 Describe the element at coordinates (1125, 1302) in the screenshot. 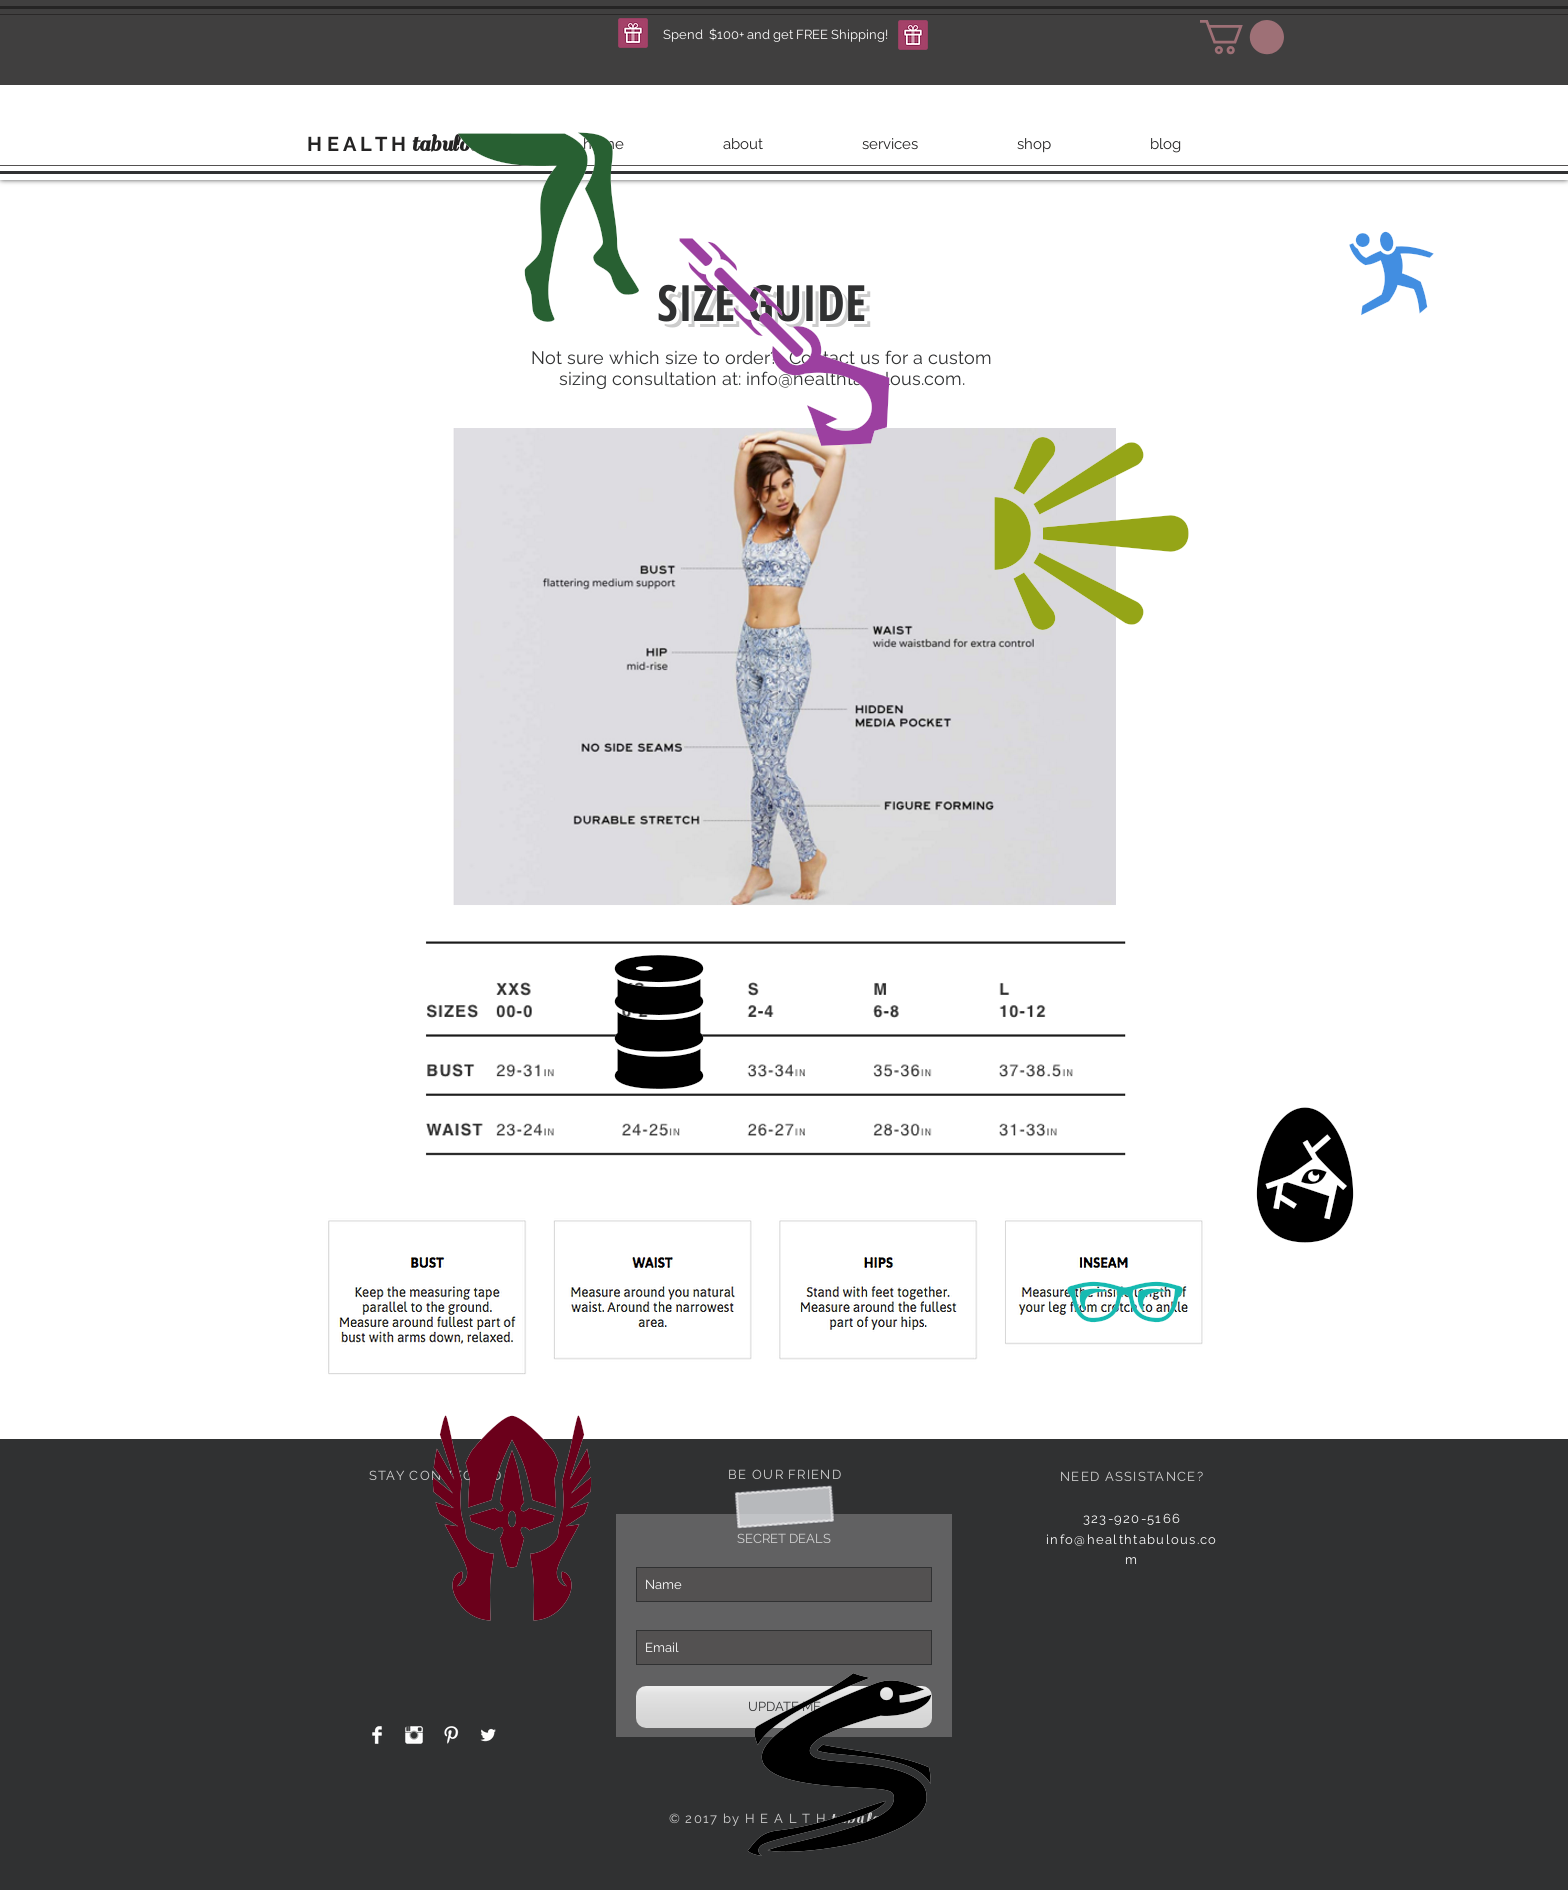

I see `toggle cool or casual style for avatar` at that location.